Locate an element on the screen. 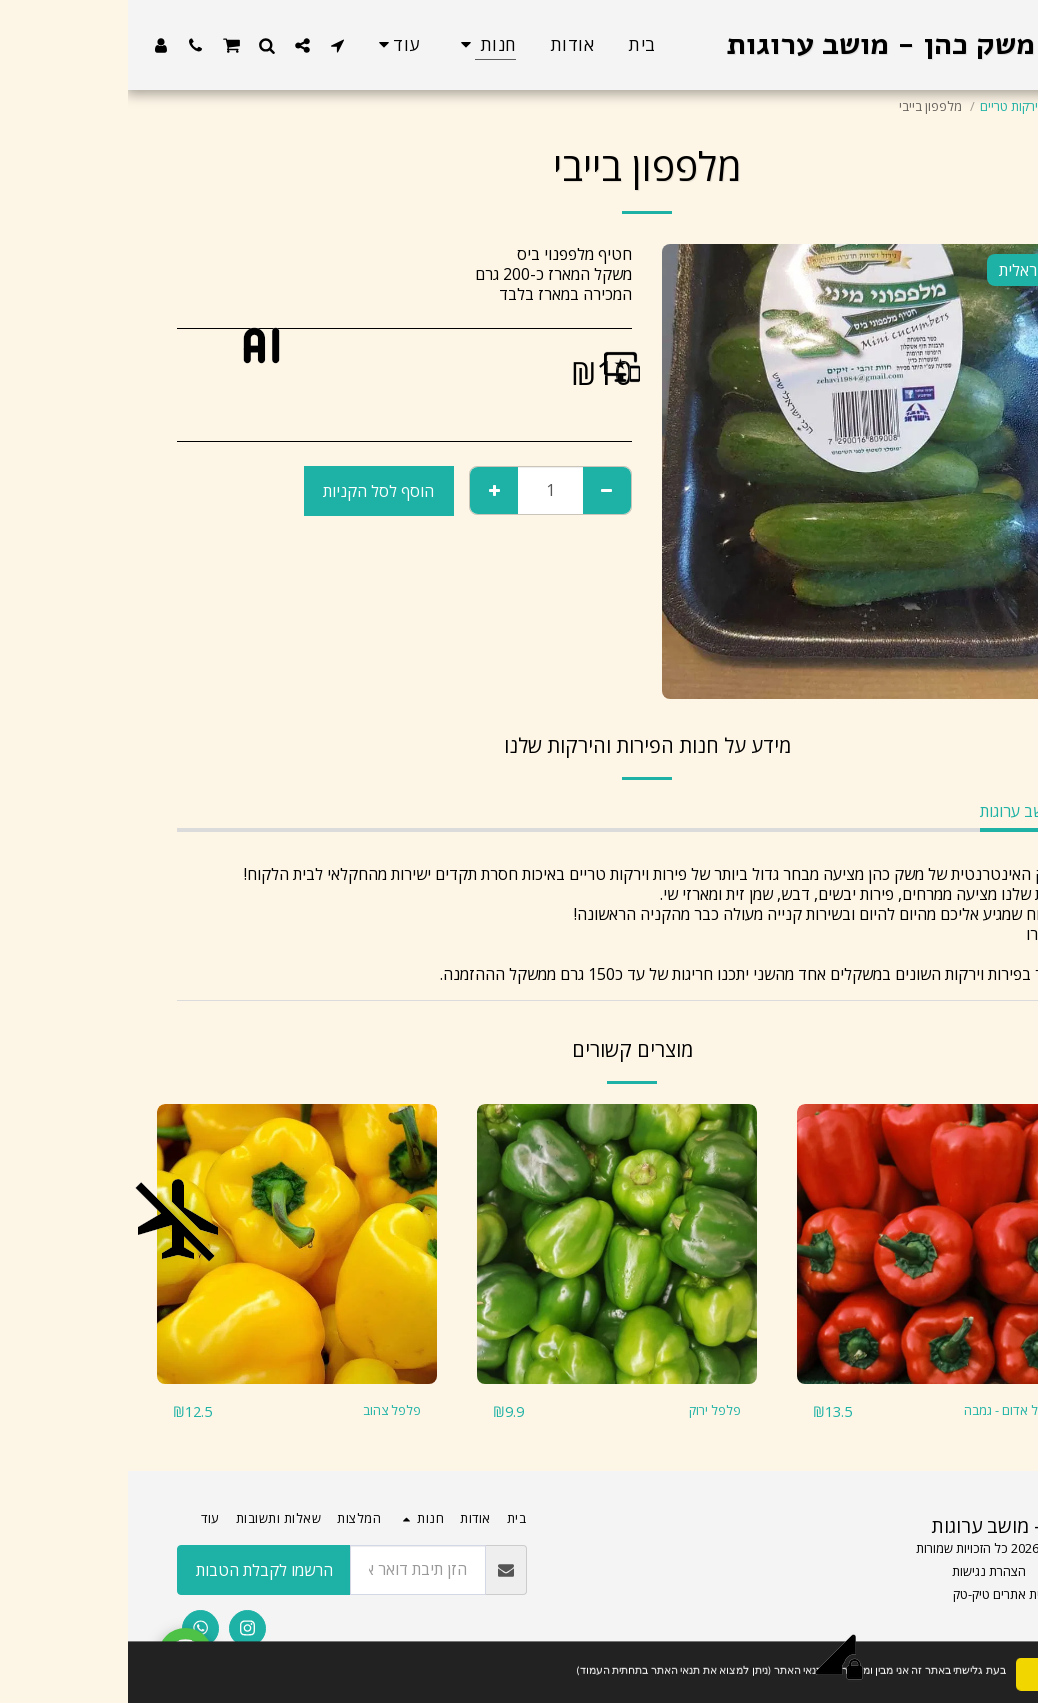 This screenshot has width=1038, height=1703. airplane mode is currently disabled is located at coordinates (178, 1219).